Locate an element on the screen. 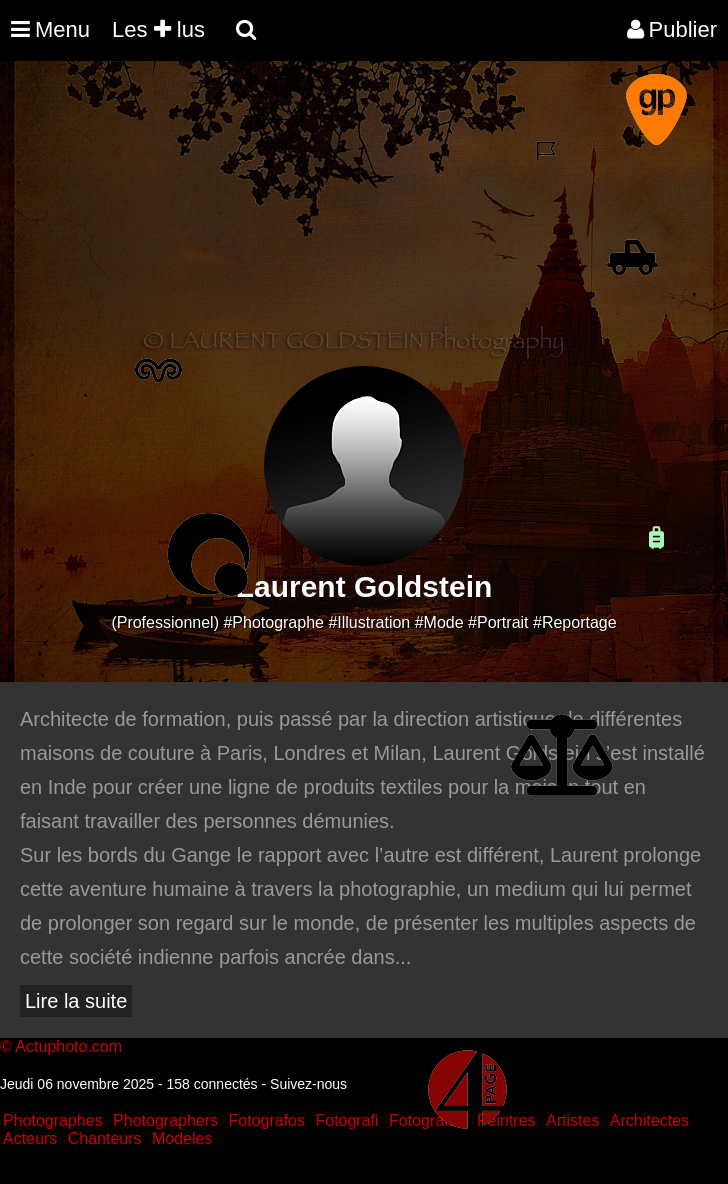 This screenshot has width=728, height=1184. open guitar pro application is located at coordinates (656, 109).